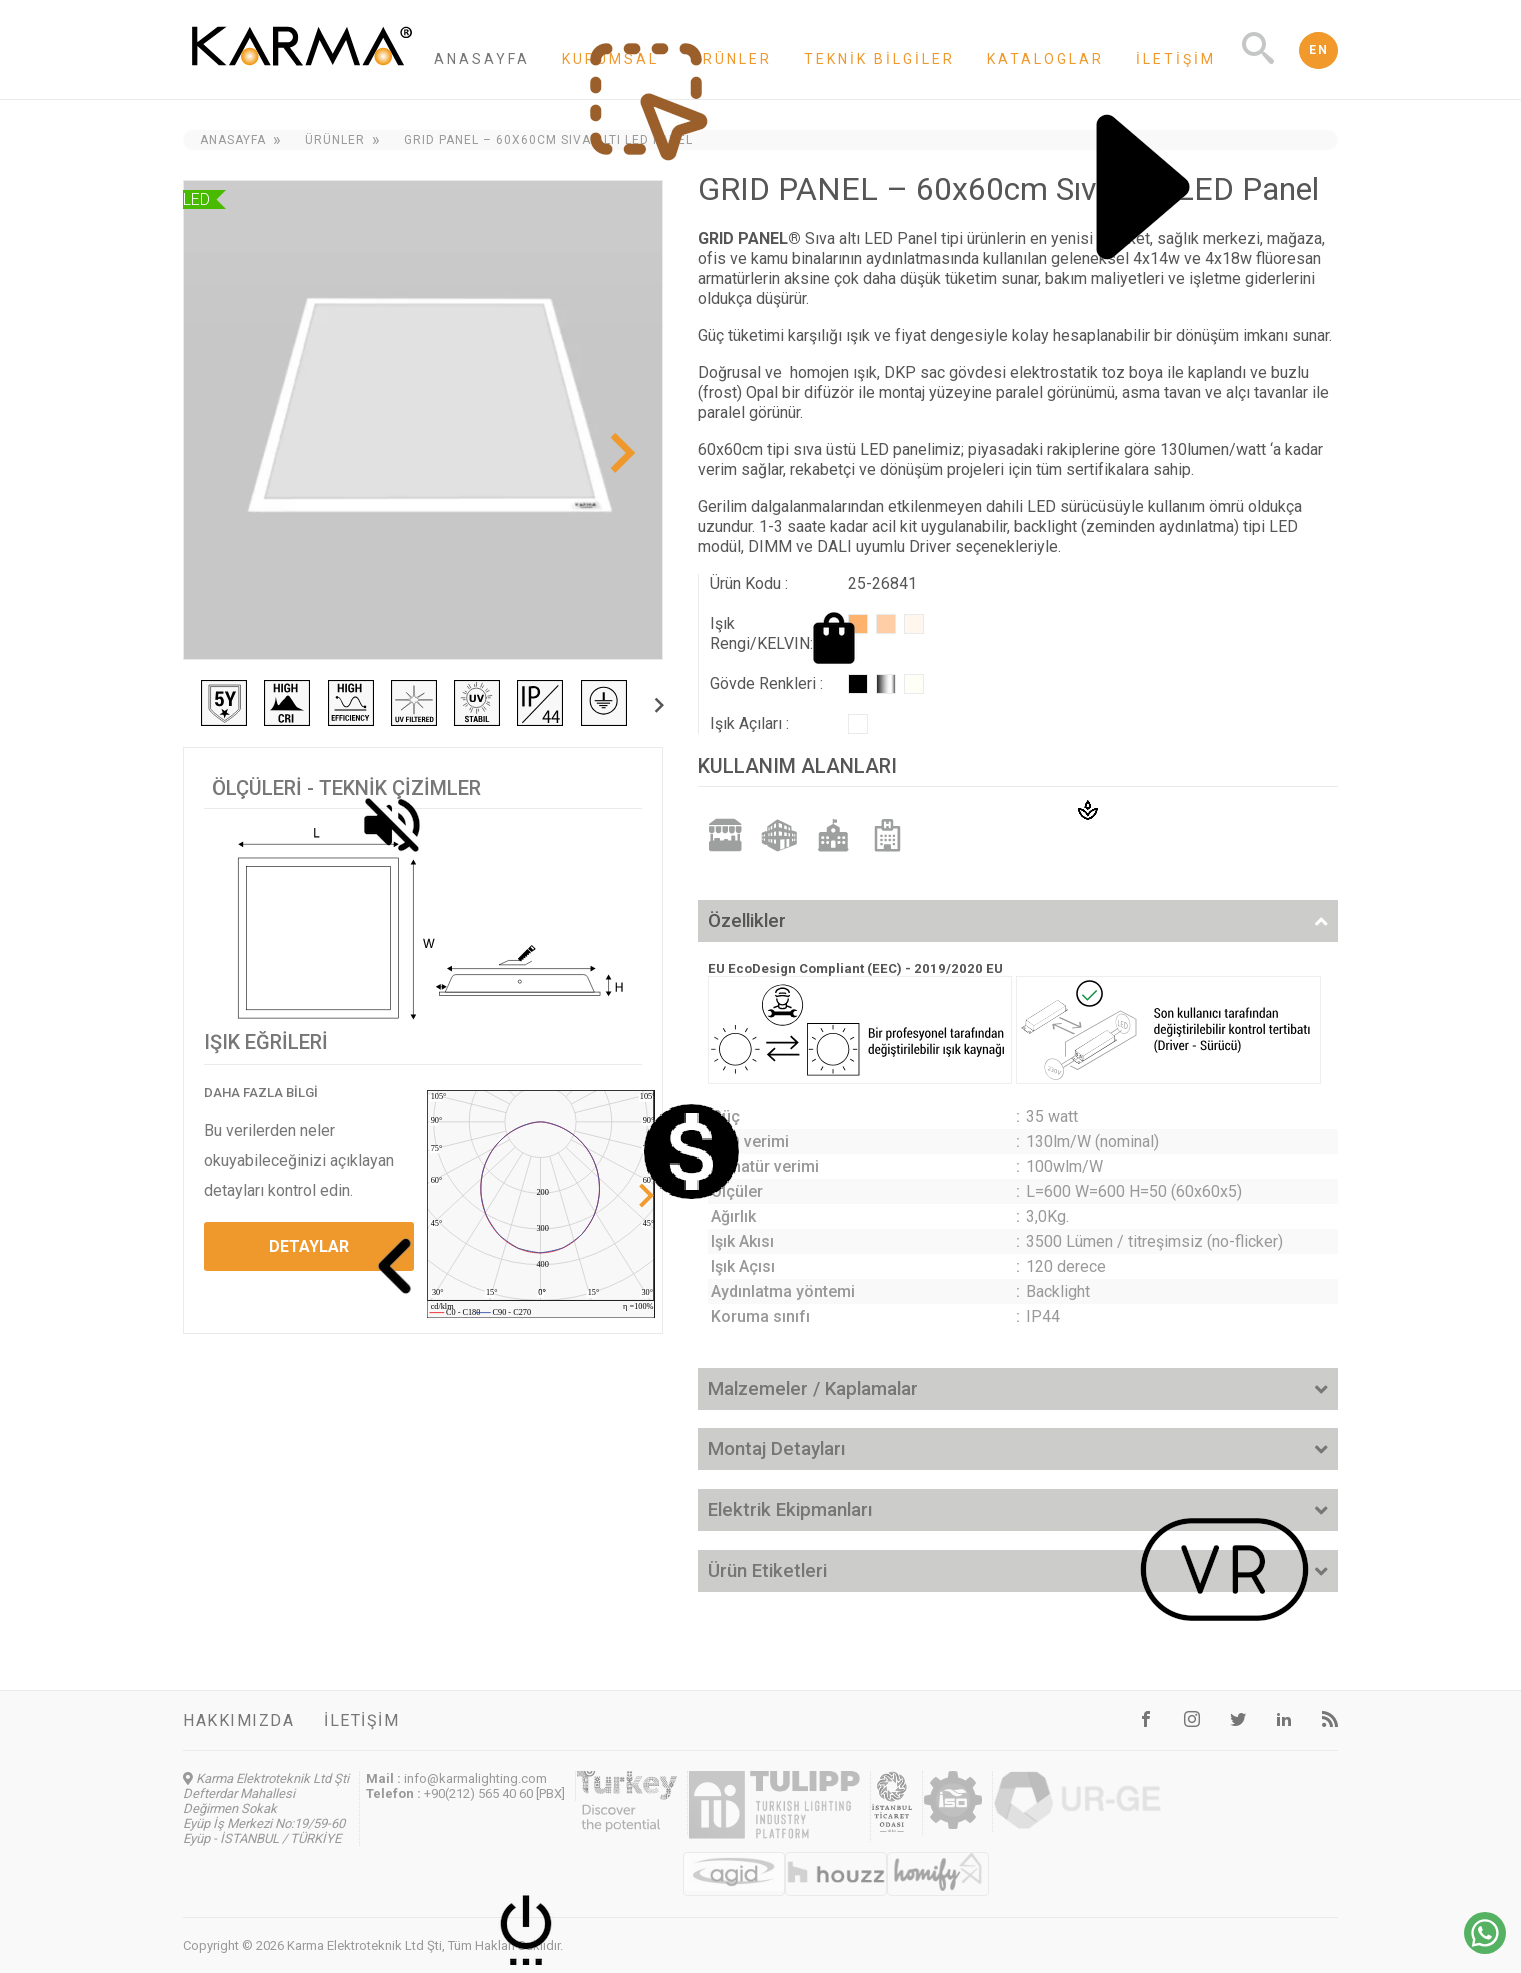  What do you see at coordinates (526, 1927) in the screenshot?
I see `access power settings` at bounding box center [526, 1927].